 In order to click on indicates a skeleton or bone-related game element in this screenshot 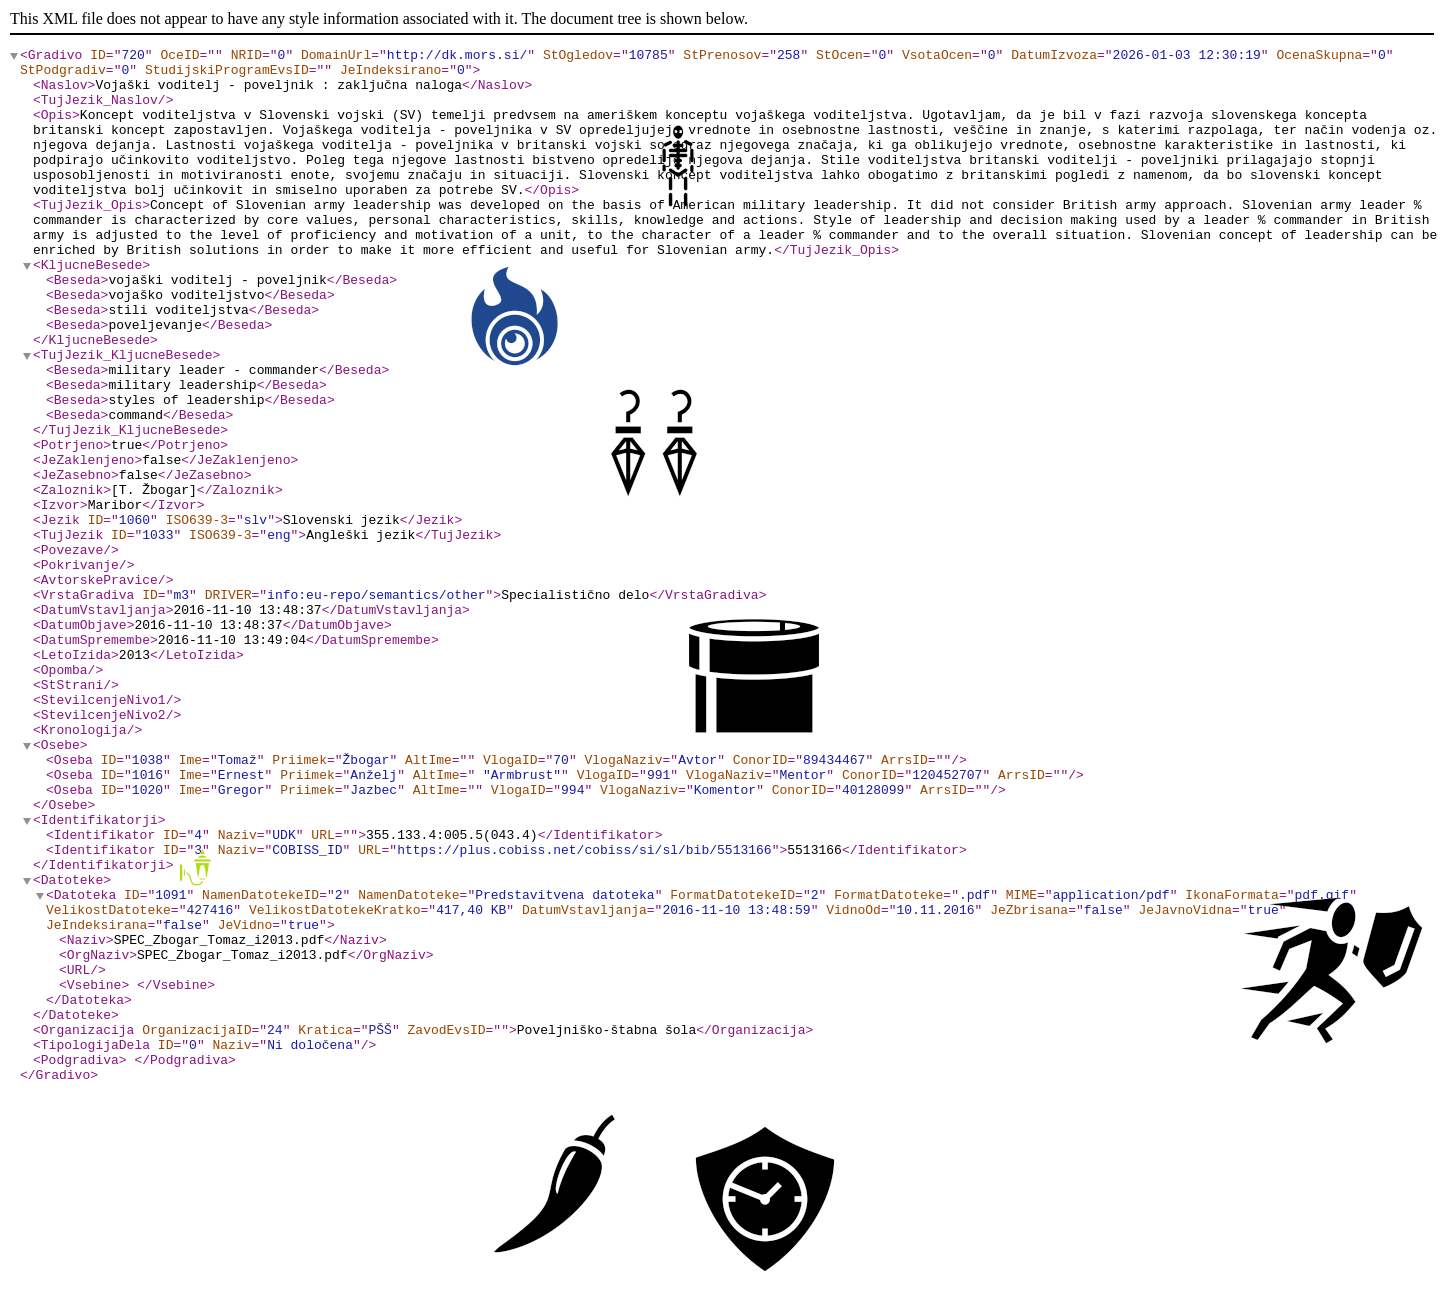, I will do `click(678, 166)`.